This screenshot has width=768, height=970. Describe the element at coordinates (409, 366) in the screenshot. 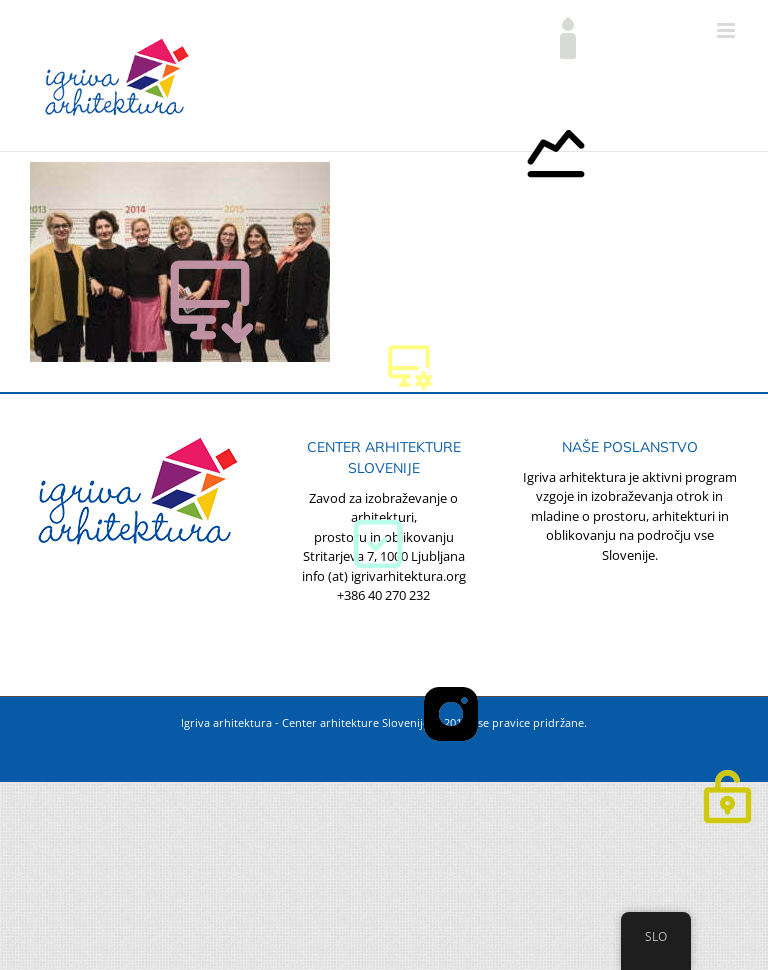

I see `access desktop display settings` at that location.